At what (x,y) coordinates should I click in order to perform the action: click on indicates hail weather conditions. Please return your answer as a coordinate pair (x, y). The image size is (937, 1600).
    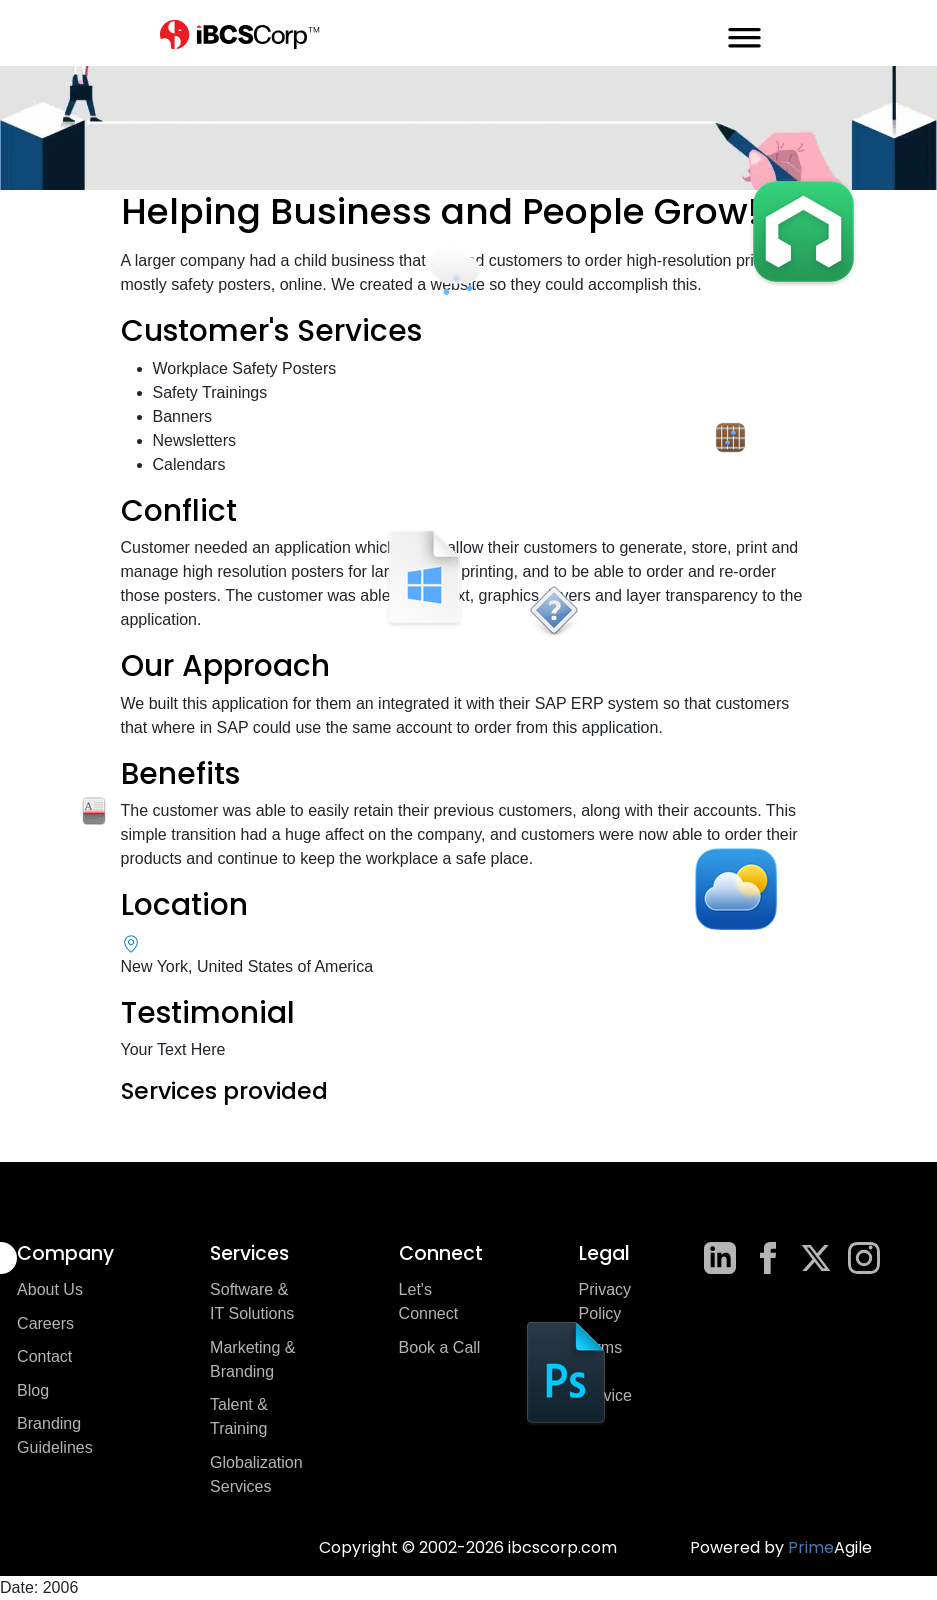
    Looking at the image, I should click on (455, 270).